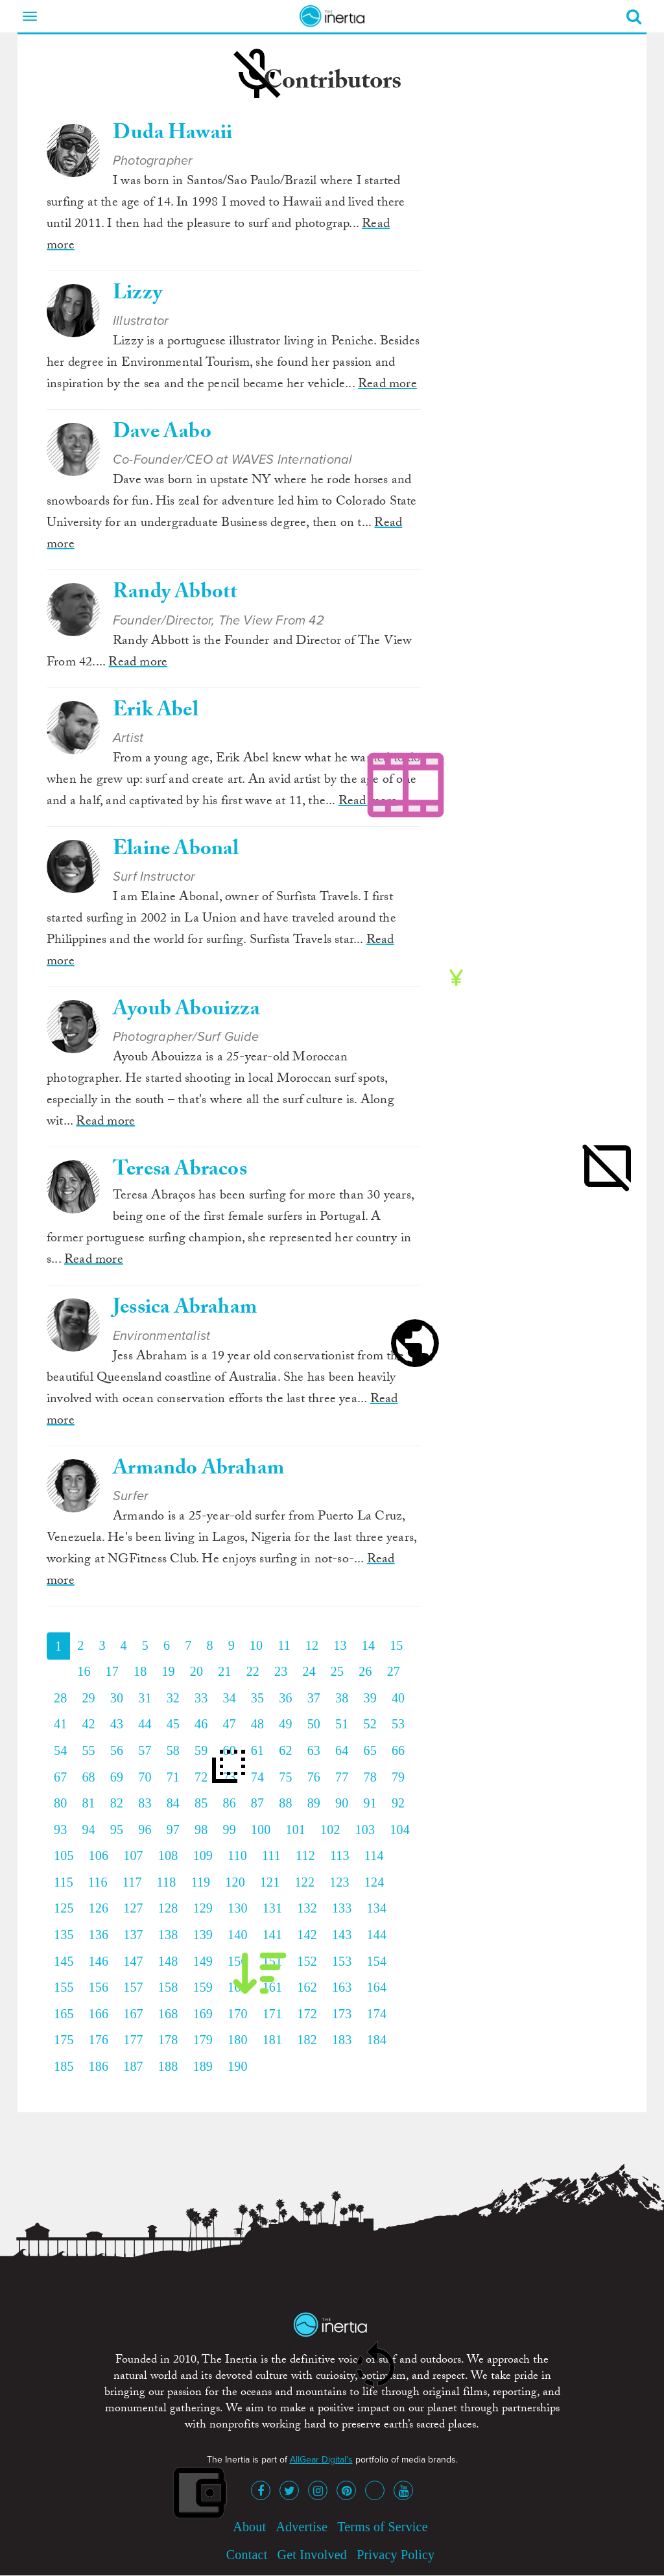 This screenshot has width=664, height=2576. Describe the element at coordinates (259, 1973) in the screenshot. I see `sort items from largest to smallest` at that location.